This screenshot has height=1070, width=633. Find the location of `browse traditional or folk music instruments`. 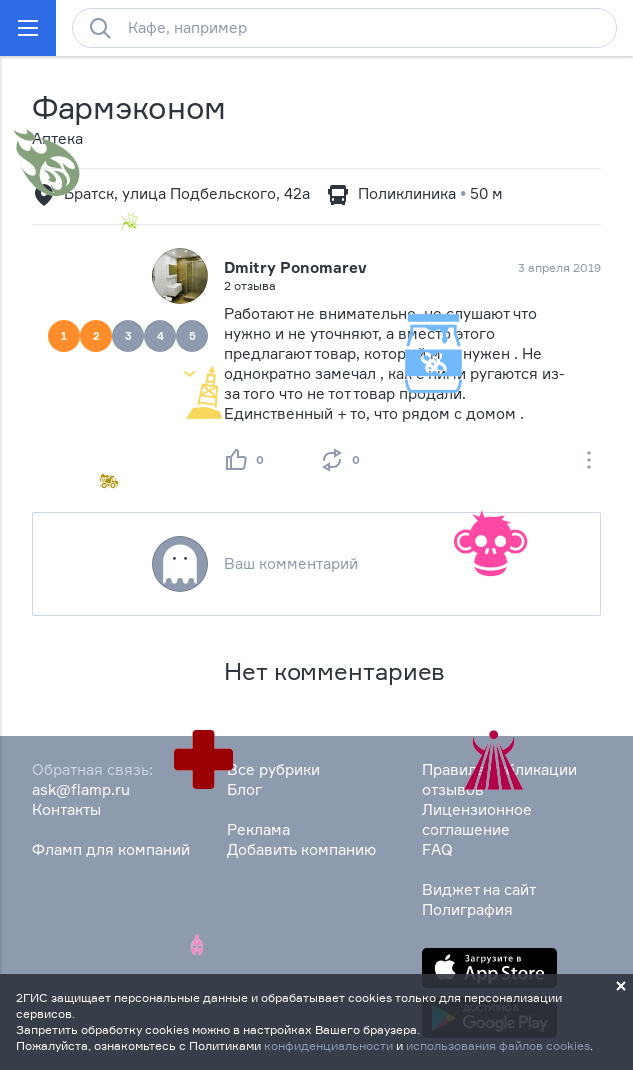

browse traditional or folk music instruments is located at coordinates (129, 221).